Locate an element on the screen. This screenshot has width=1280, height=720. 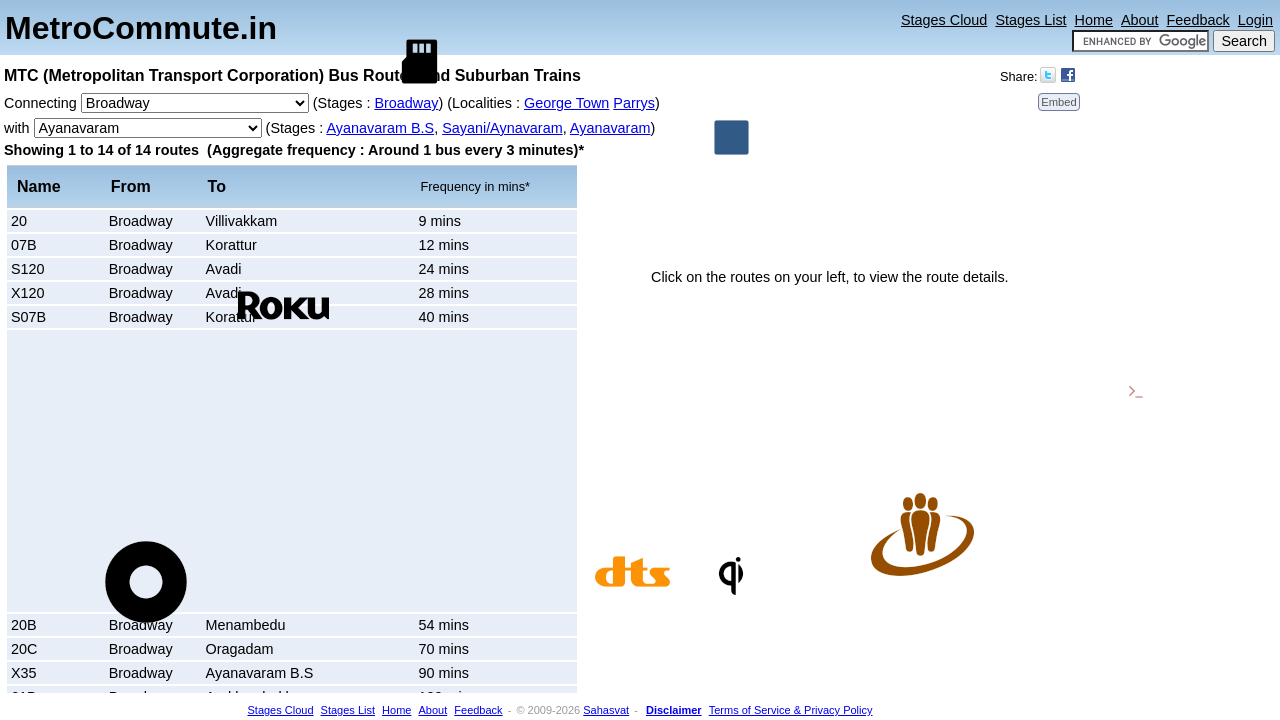
open the Roku app is located at coordinates (283, 305).